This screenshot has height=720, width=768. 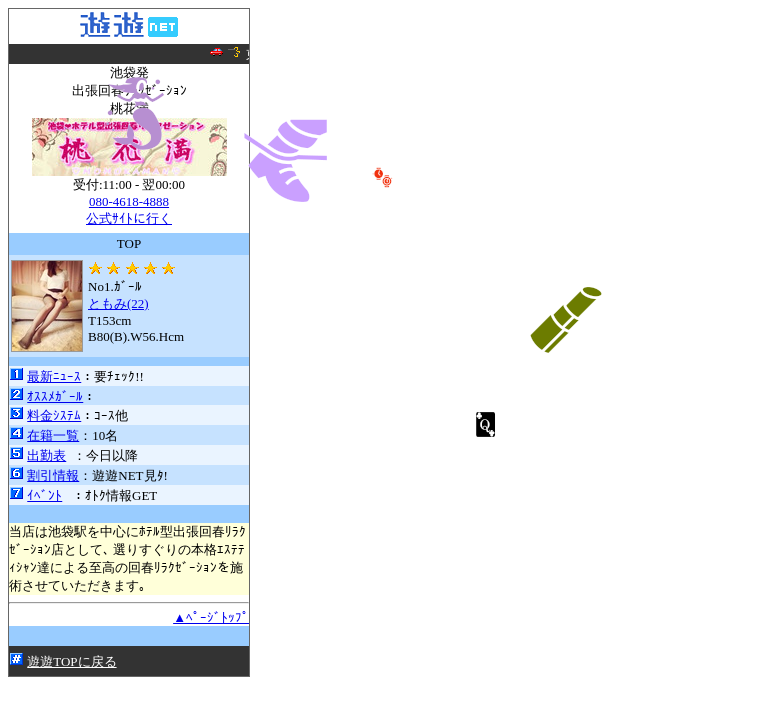 I want to click on select mermaid character or avatar, so click(x=138, y=113).